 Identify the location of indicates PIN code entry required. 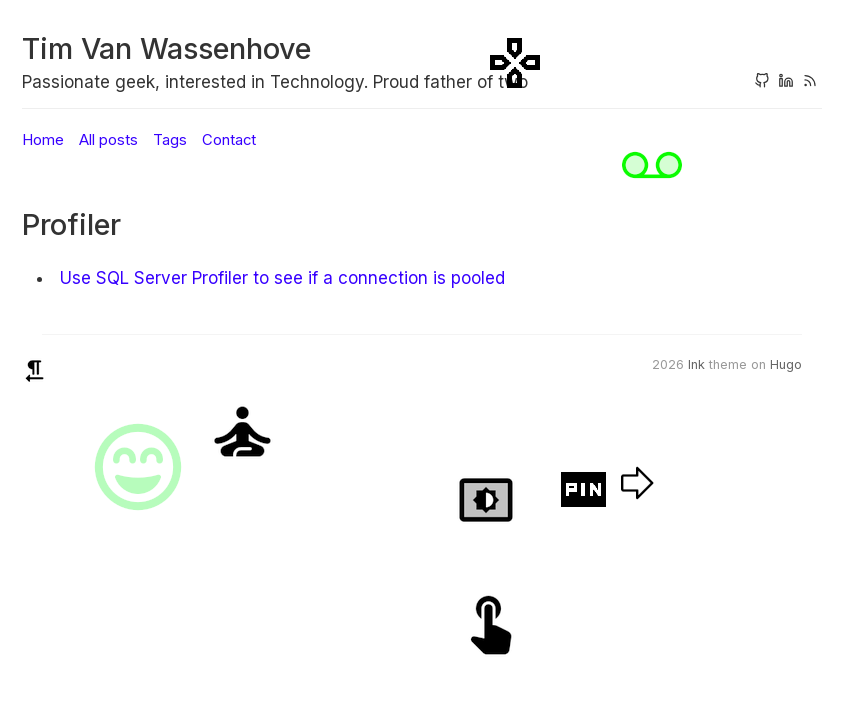
(583, 489).